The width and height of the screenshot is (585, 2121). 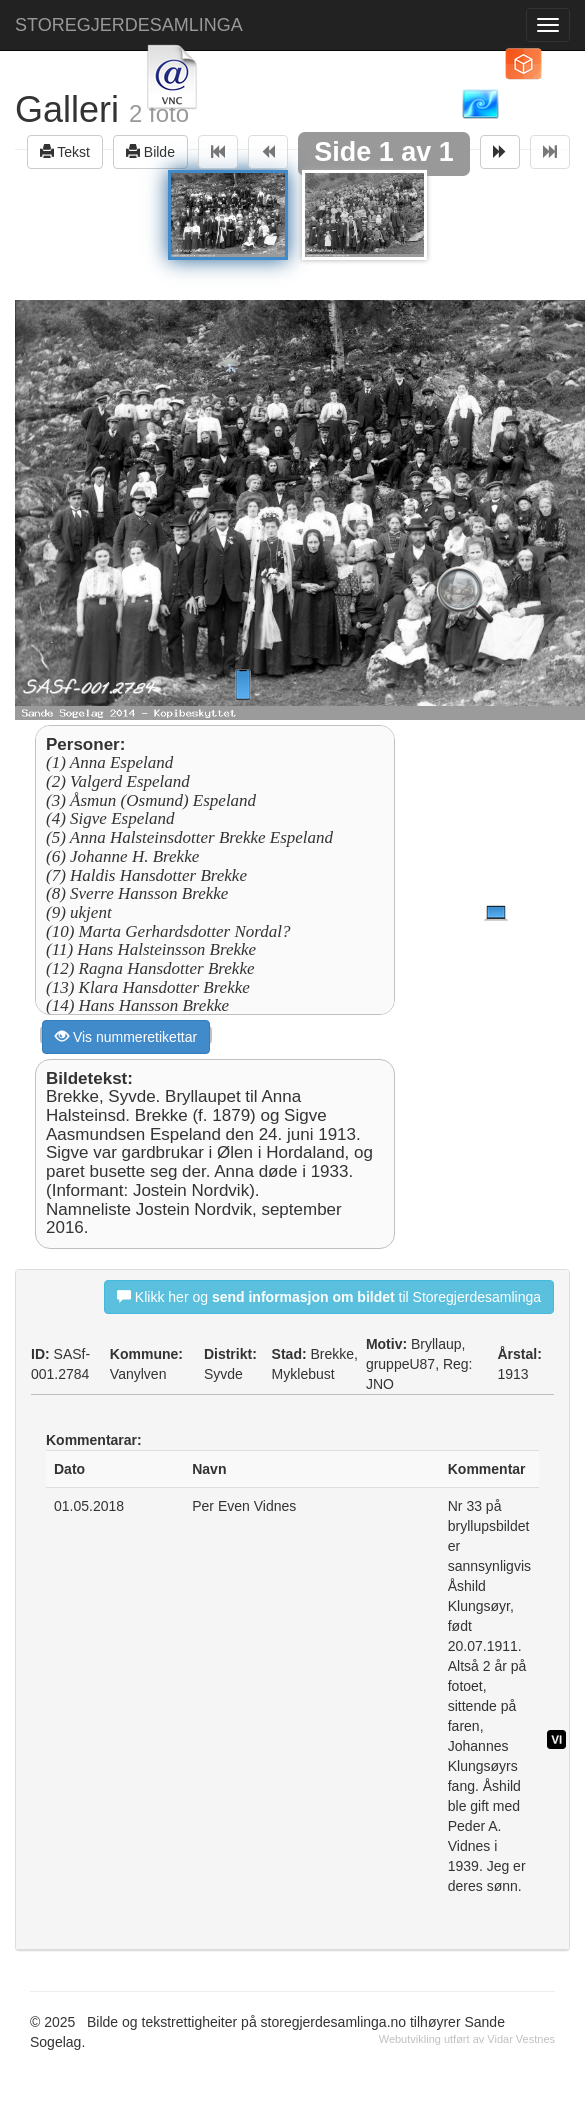 I want to click on 3D model file in STL ASCII format, so click(x=523, y=62).